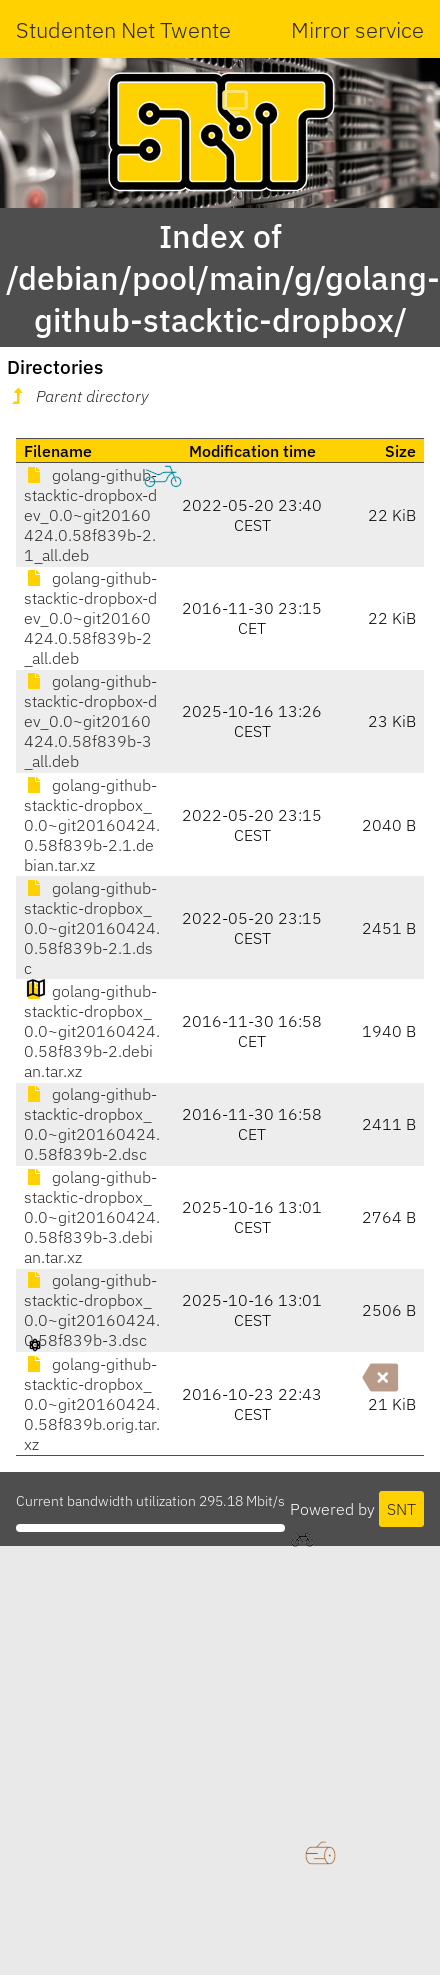  I want to click on delete the previous character, so click(381, 1377).